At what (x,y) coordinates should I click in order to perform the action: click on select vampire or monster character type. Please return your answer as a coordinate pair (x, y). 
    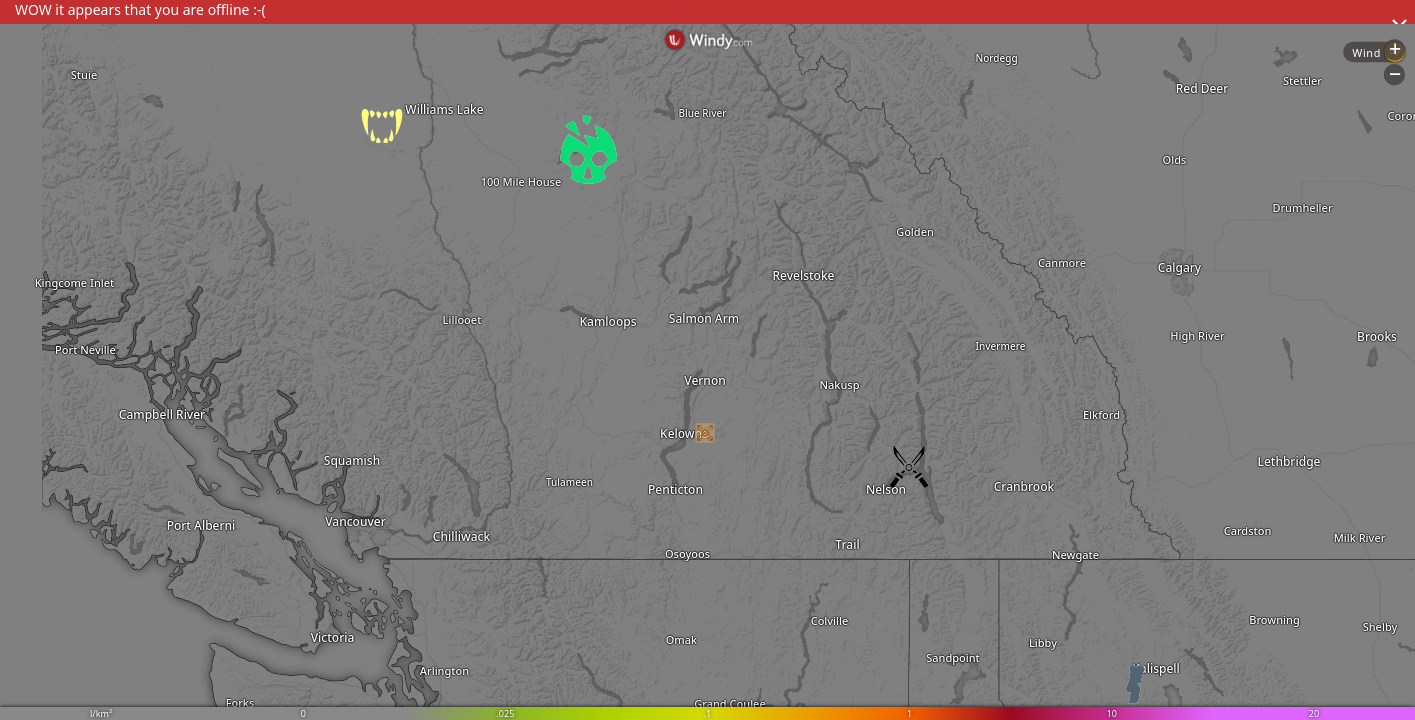
    Looking at the image, I should click on (382, 126).